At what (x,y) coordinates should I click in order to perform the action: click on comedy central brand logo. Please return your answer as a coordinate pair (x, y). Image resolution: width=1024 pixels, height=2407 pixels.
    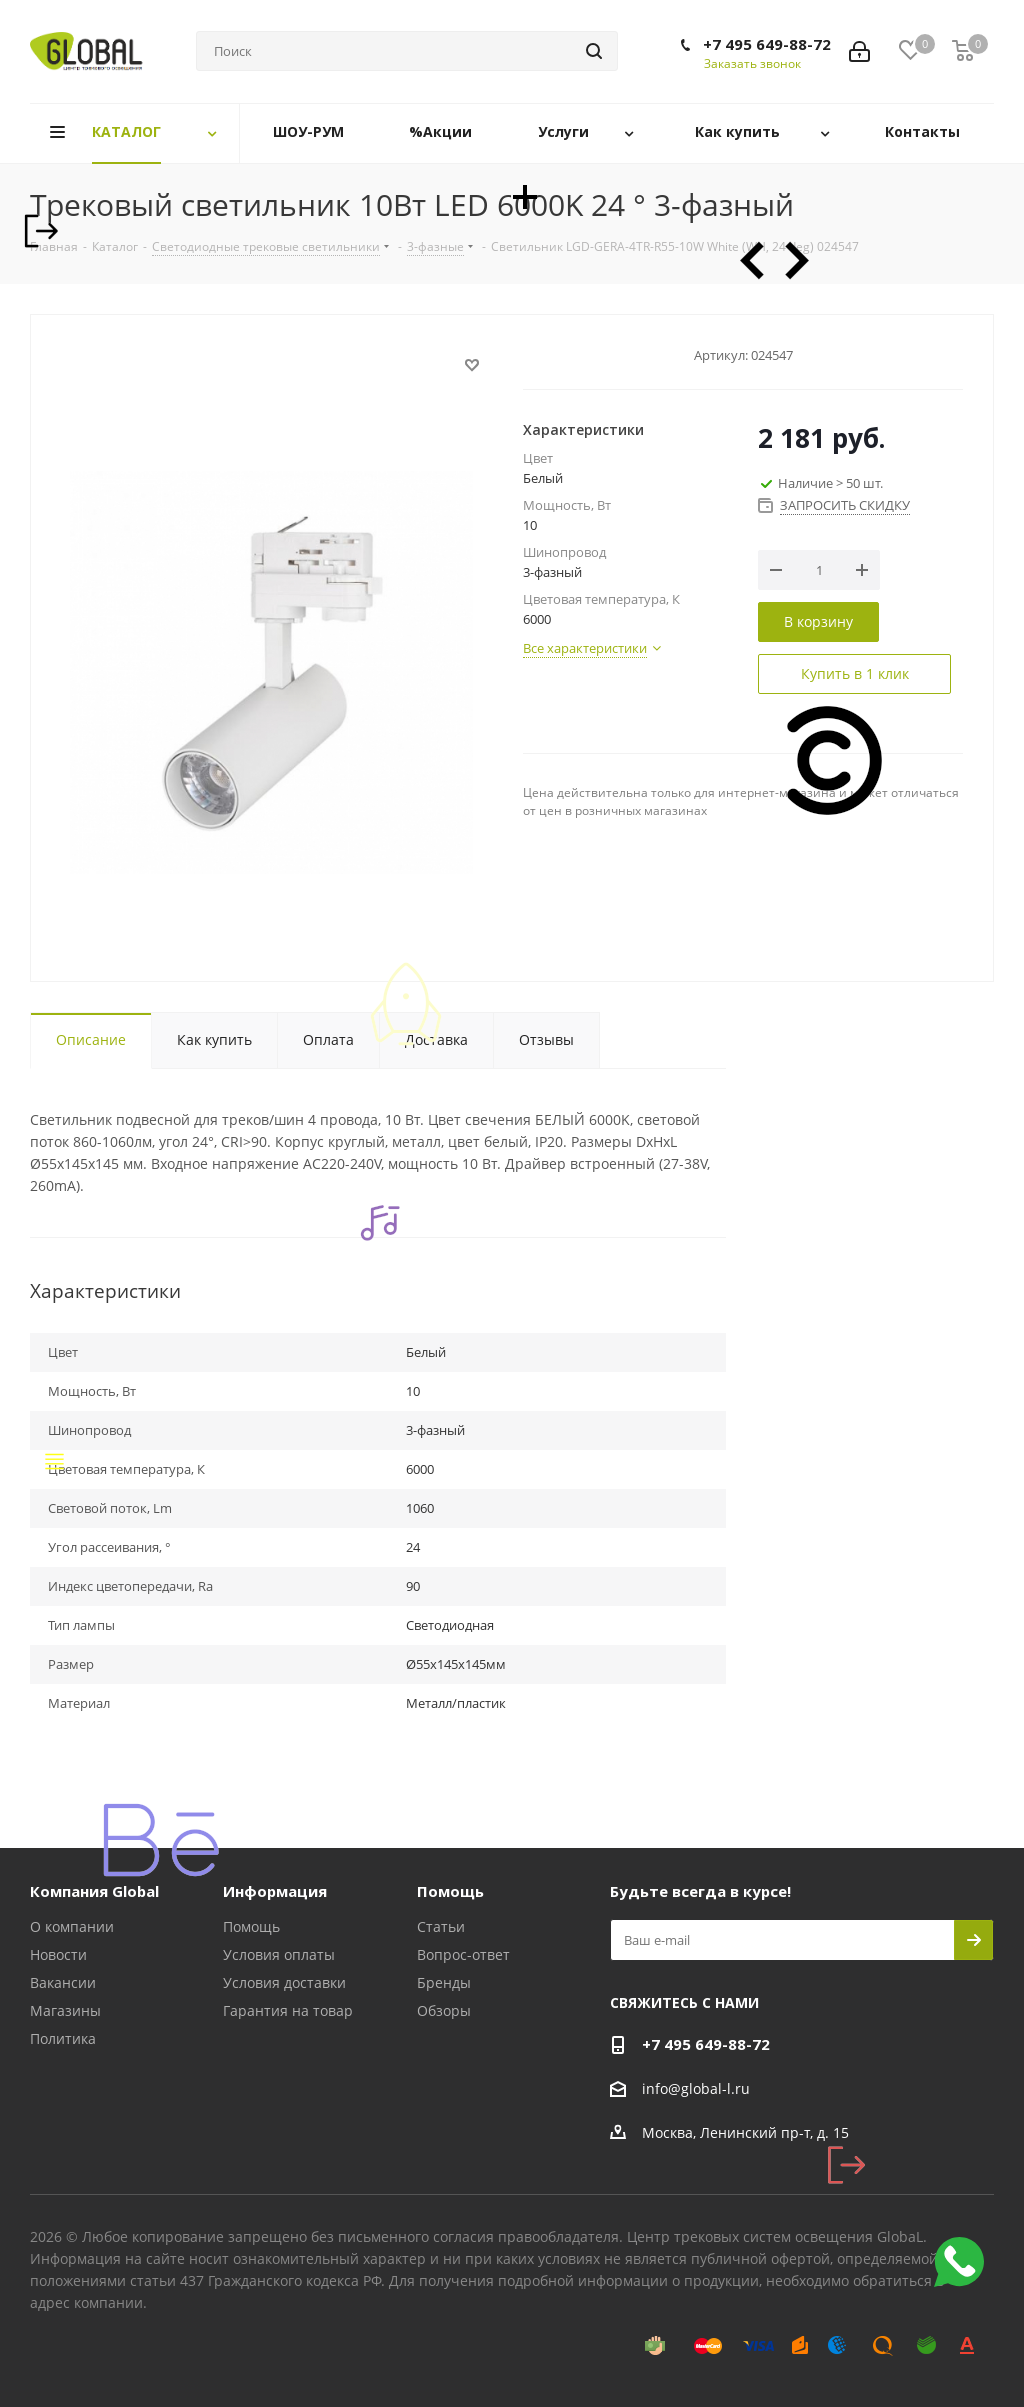
    Looking at the image, I should click on (833, 760).